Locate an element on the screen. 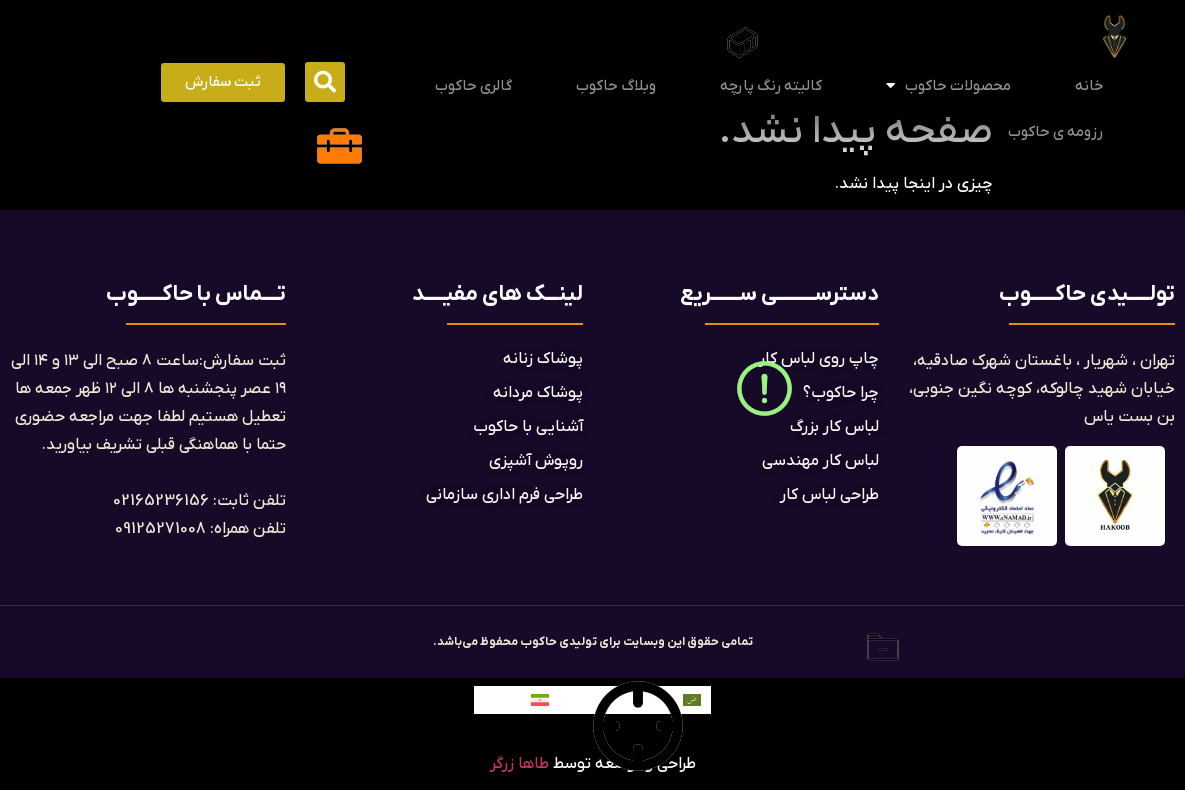 The width and height of the screenshot is (1185, 790). access tools and settings is located at coordinates (339, 147).